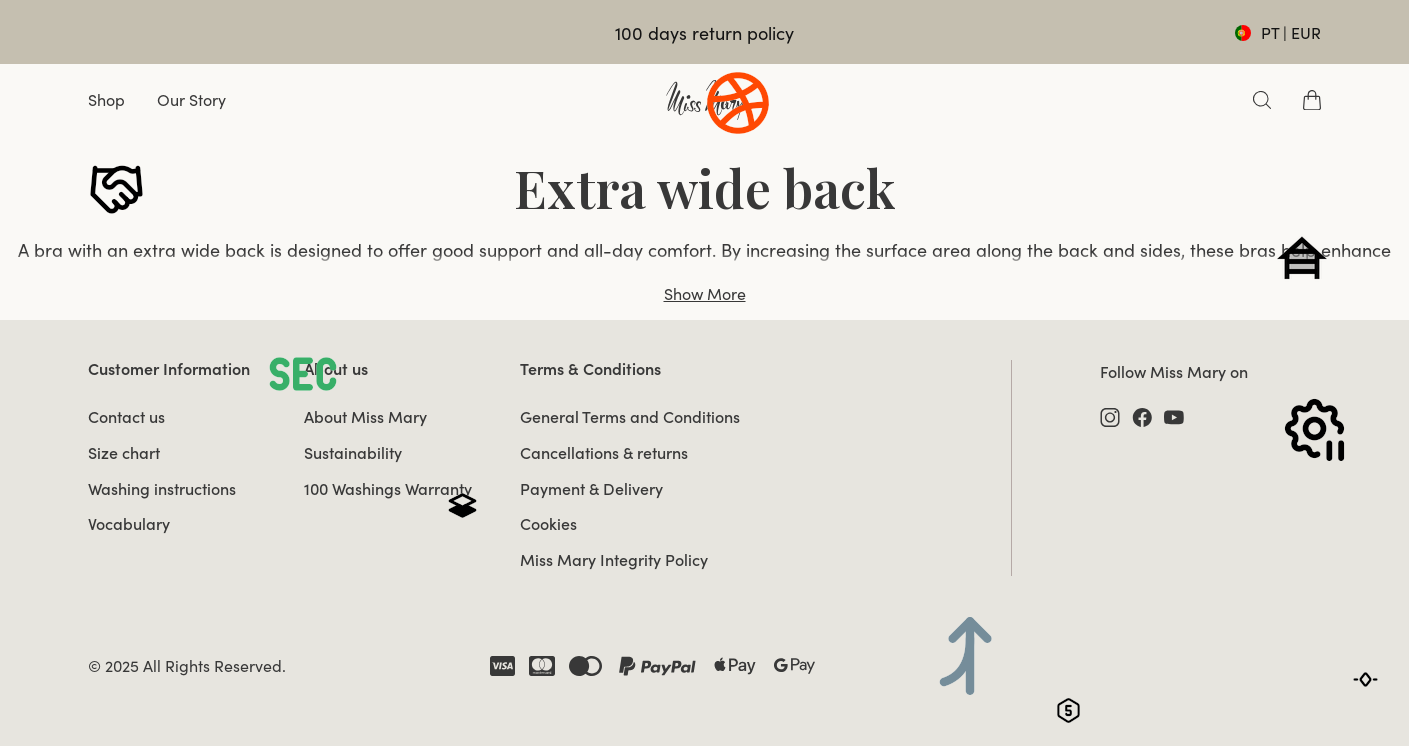 The image size is (1409, 746). I want to click on merge content or branches to the left, so click(970, 656).